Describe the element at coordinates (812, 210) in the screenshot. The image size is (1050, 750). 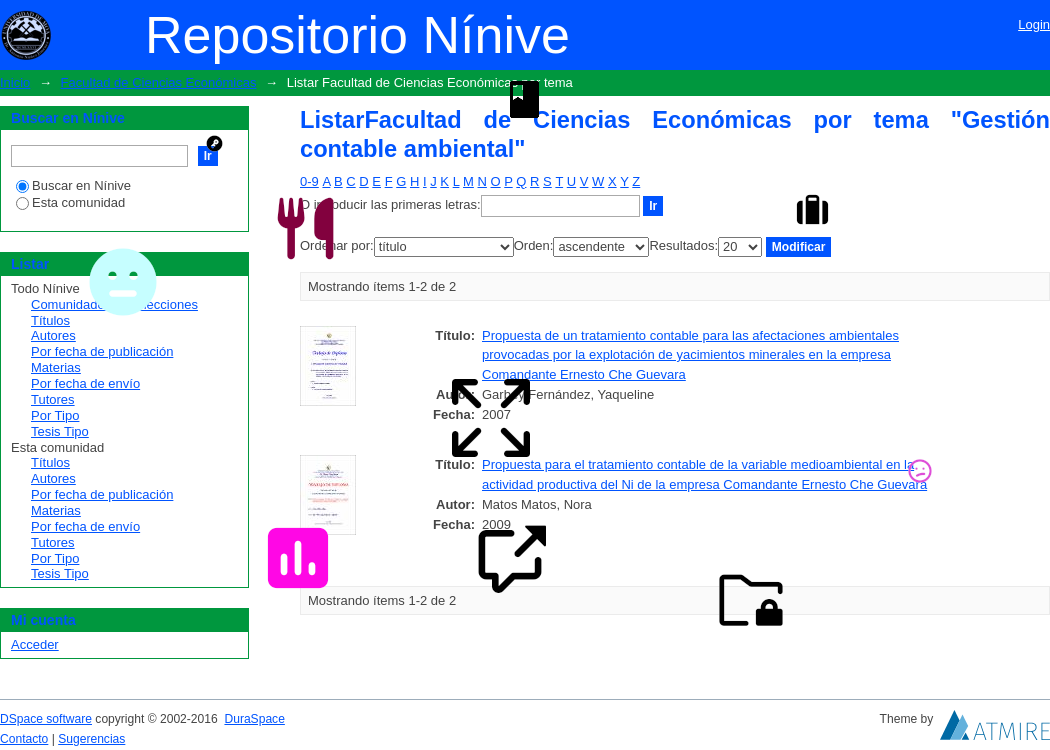
I see `access travel or trip planning features` at that location.